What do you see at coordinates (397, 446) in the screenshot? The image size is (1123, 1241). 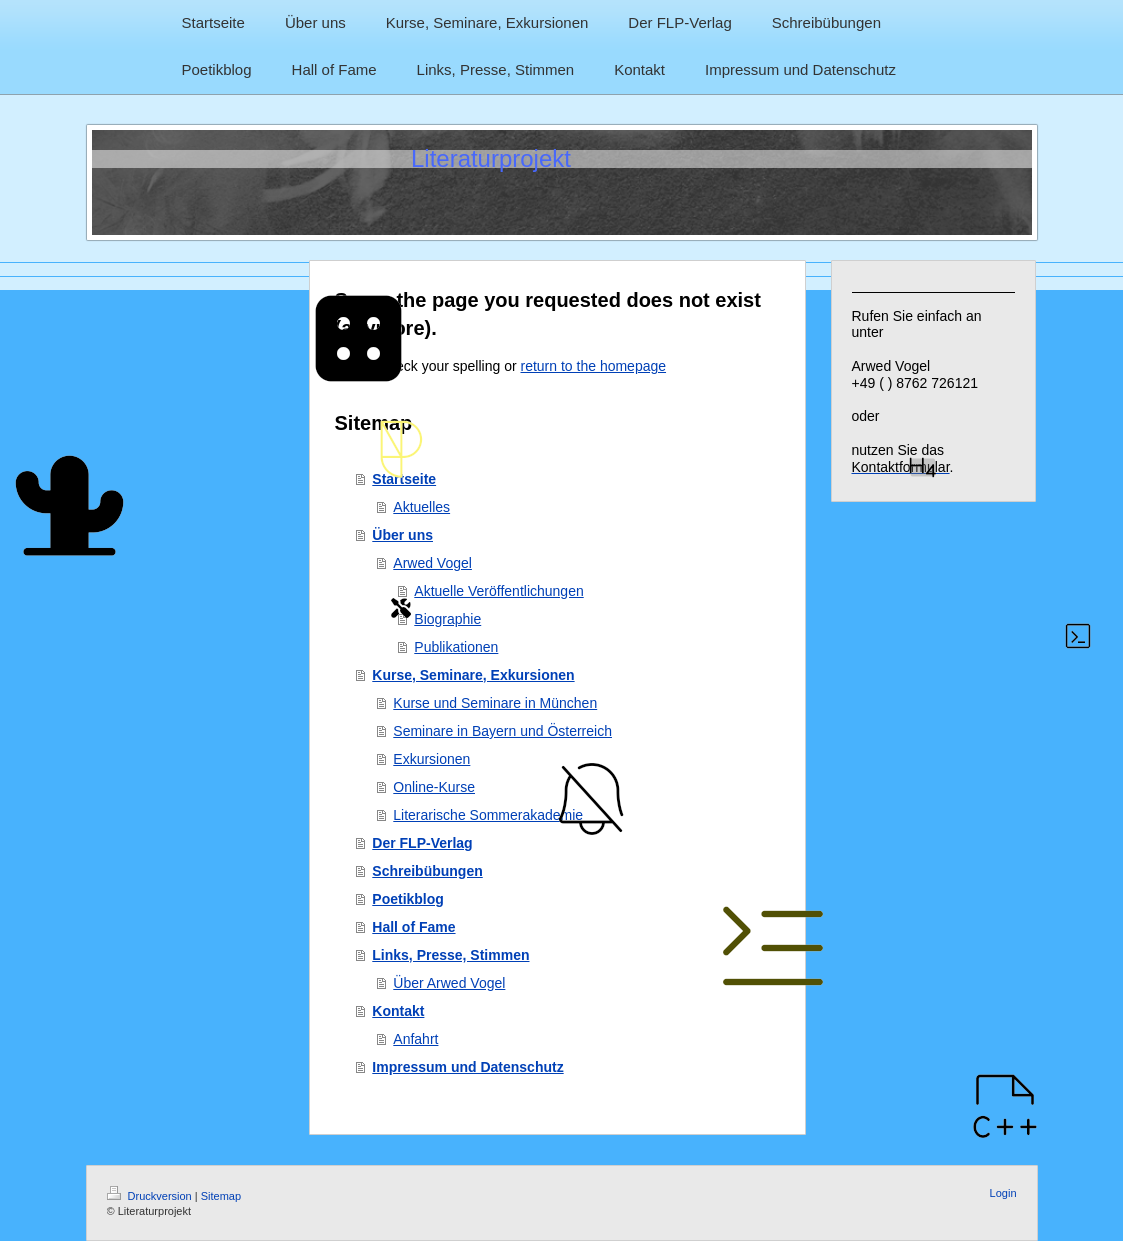 I see `phosphor icons library logo` at bounding box center [397, 446].